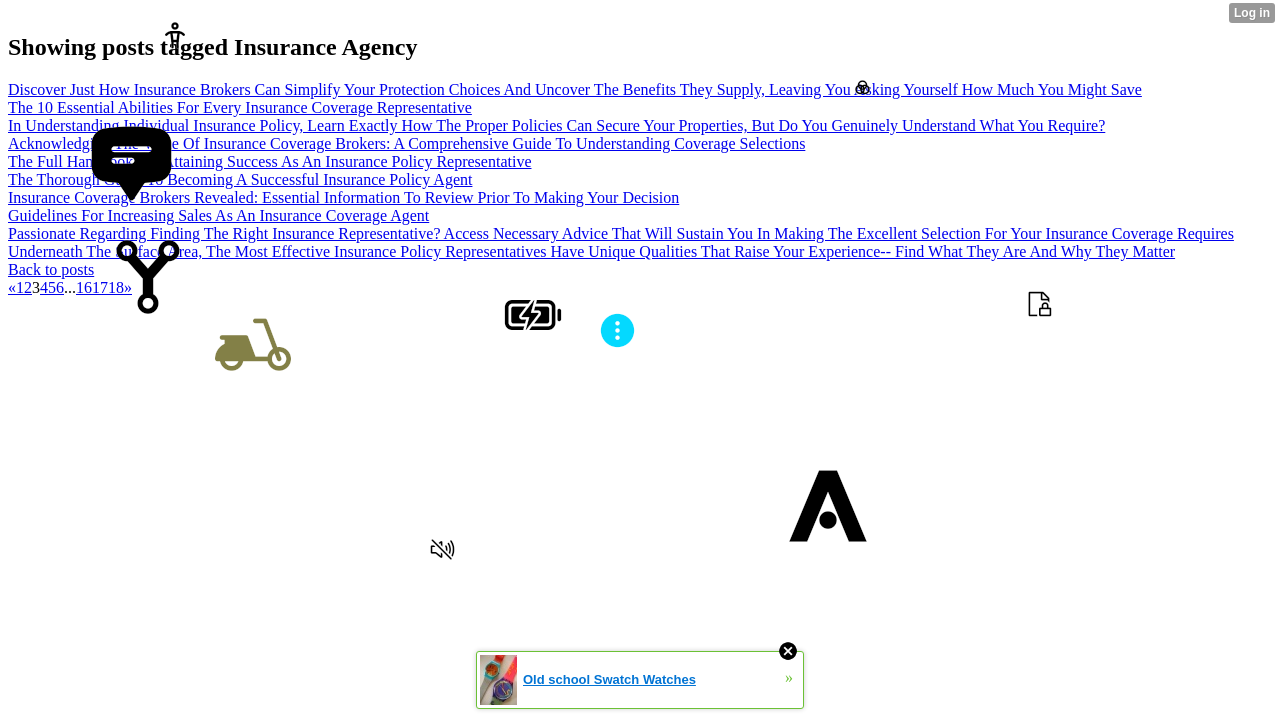 The image size is (1280, 720). Describe the element at coordinates (828, 506) in the screenshot. I see `ionic appflow logo` at that location.